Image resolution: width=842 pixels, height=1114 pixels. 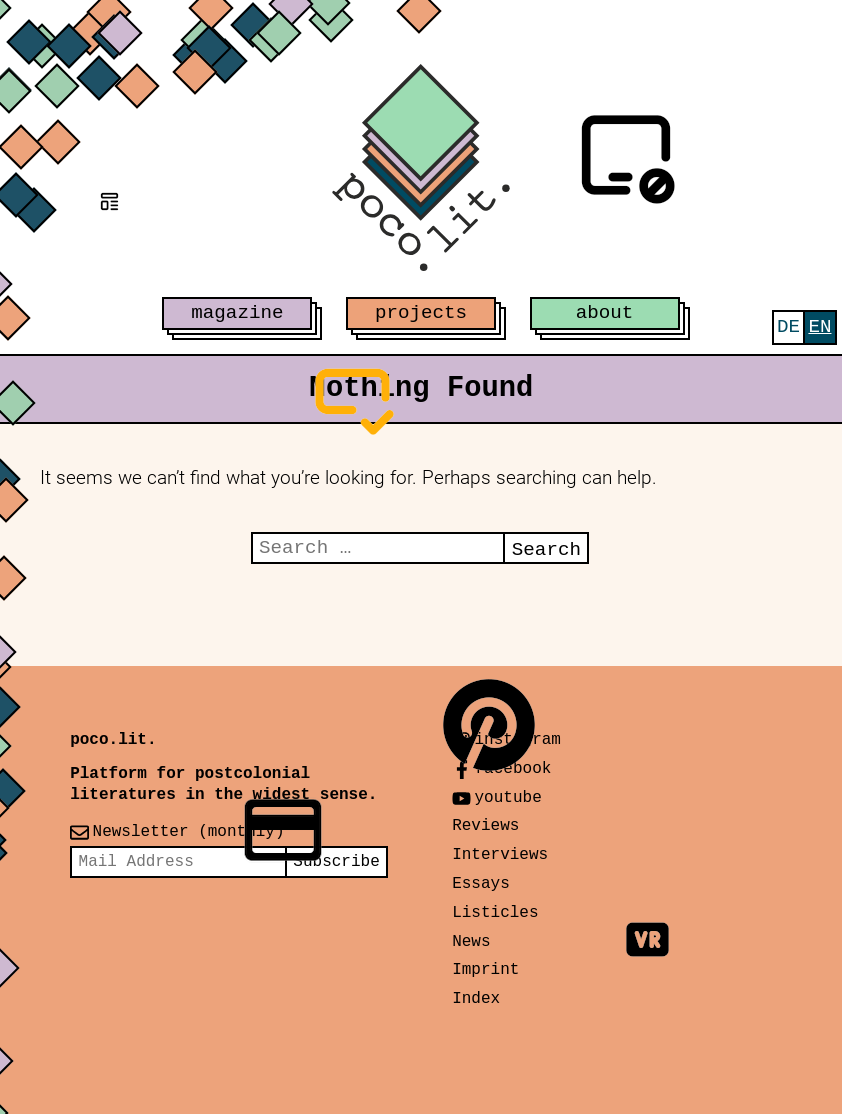 What do you see at coordinates (626, 155) in the screenshot?
I see `disconnect or remove iPad from horizontal display` at bounding box center [626, 155].